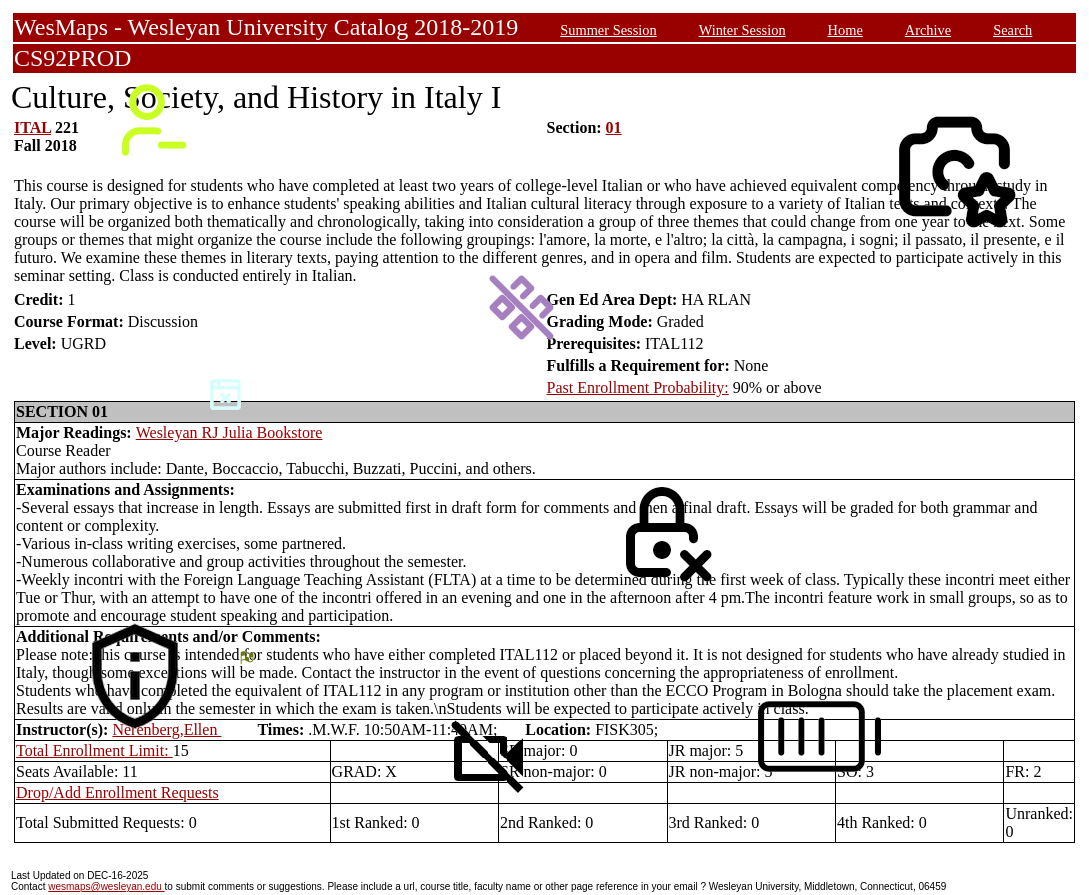 The height and width of the screenshot is (895, 1089). I want to click on turn off camera during video call, so click(488, 758).